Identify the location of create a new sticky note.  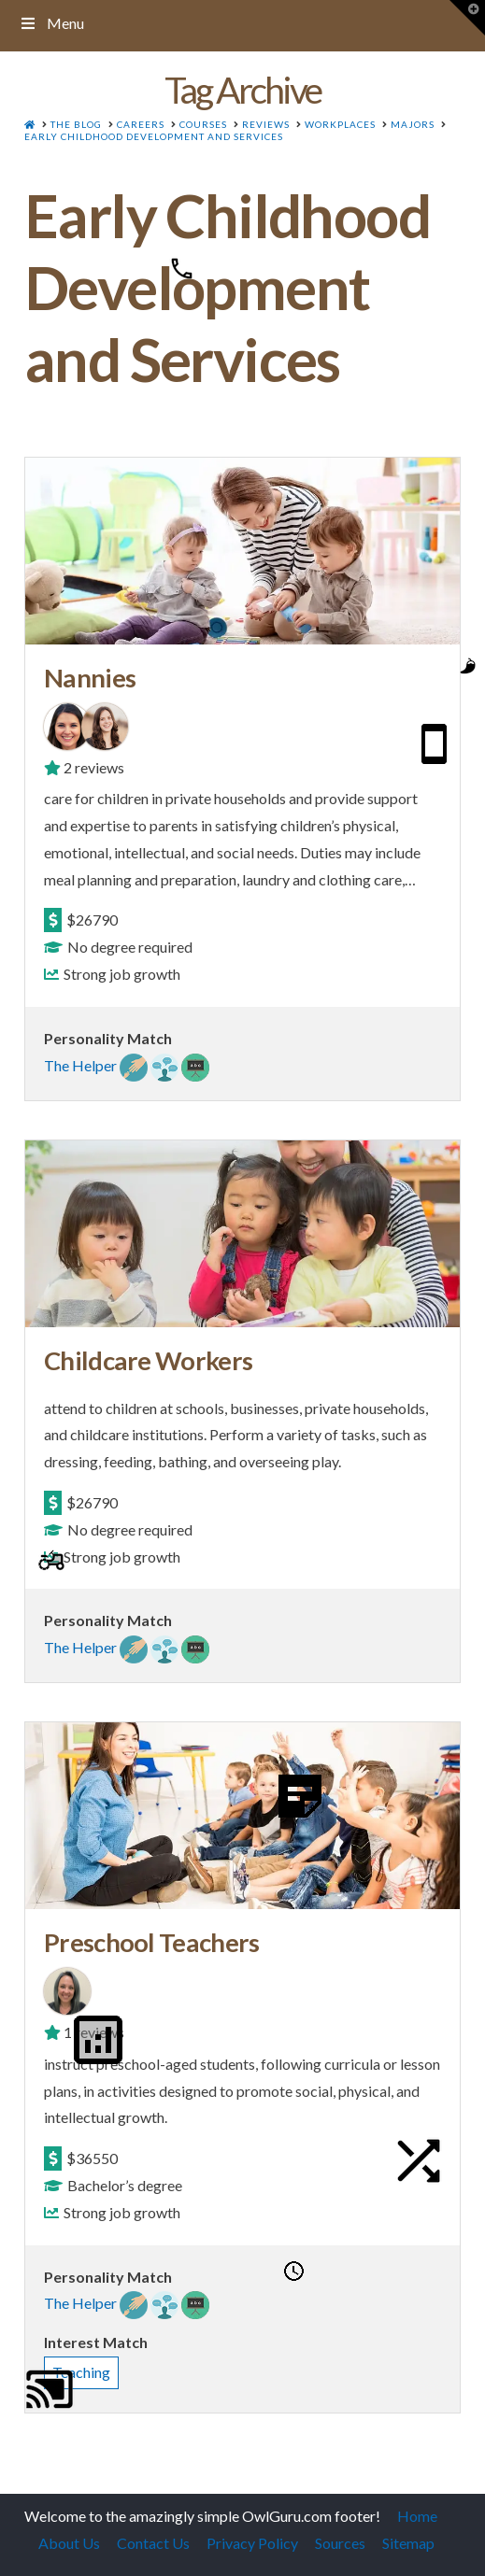
(300, 1796).